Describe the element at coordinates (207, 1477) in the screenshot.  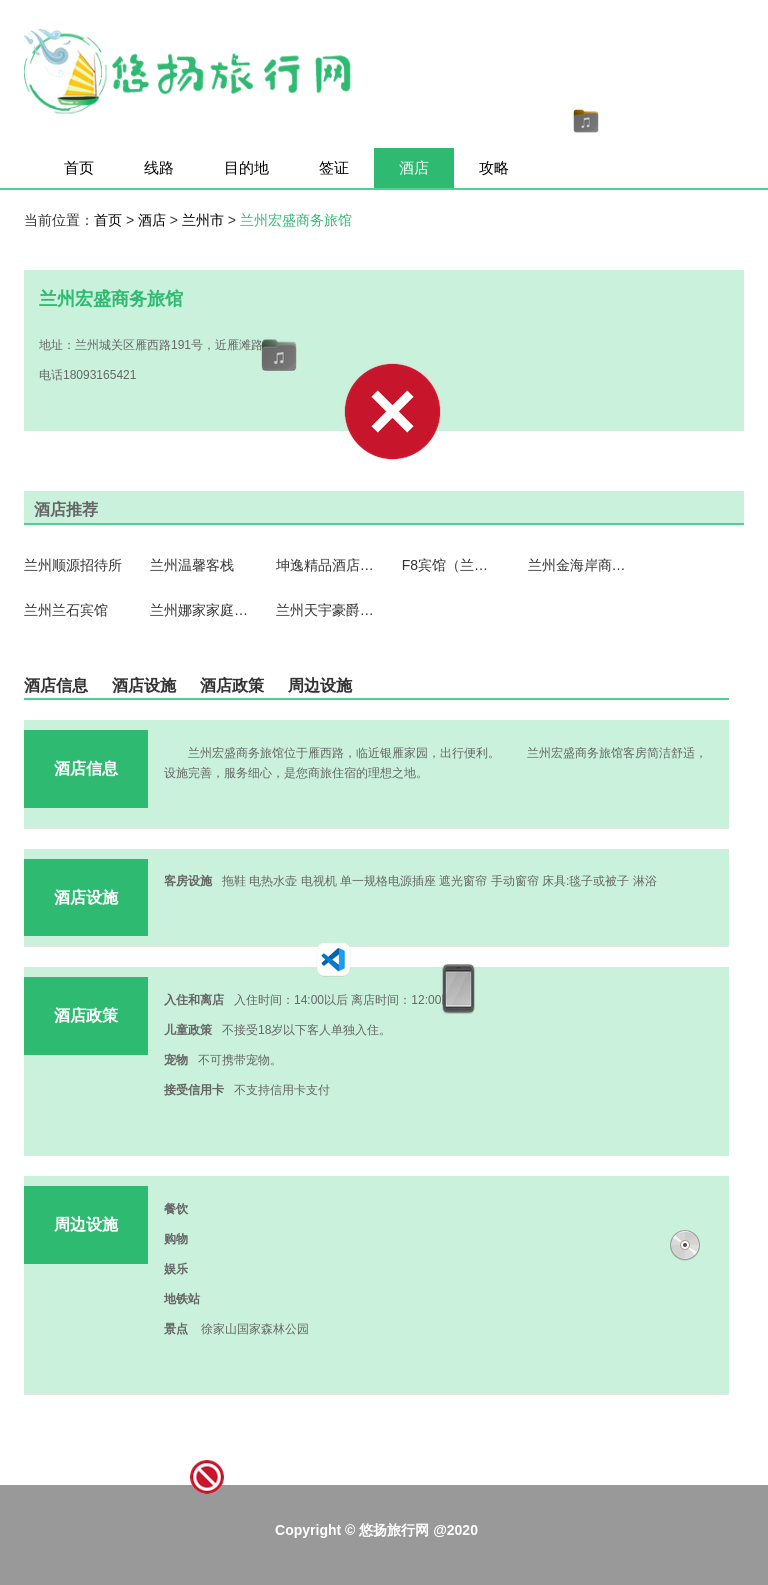
I see `cancel or abort current action` at that location.